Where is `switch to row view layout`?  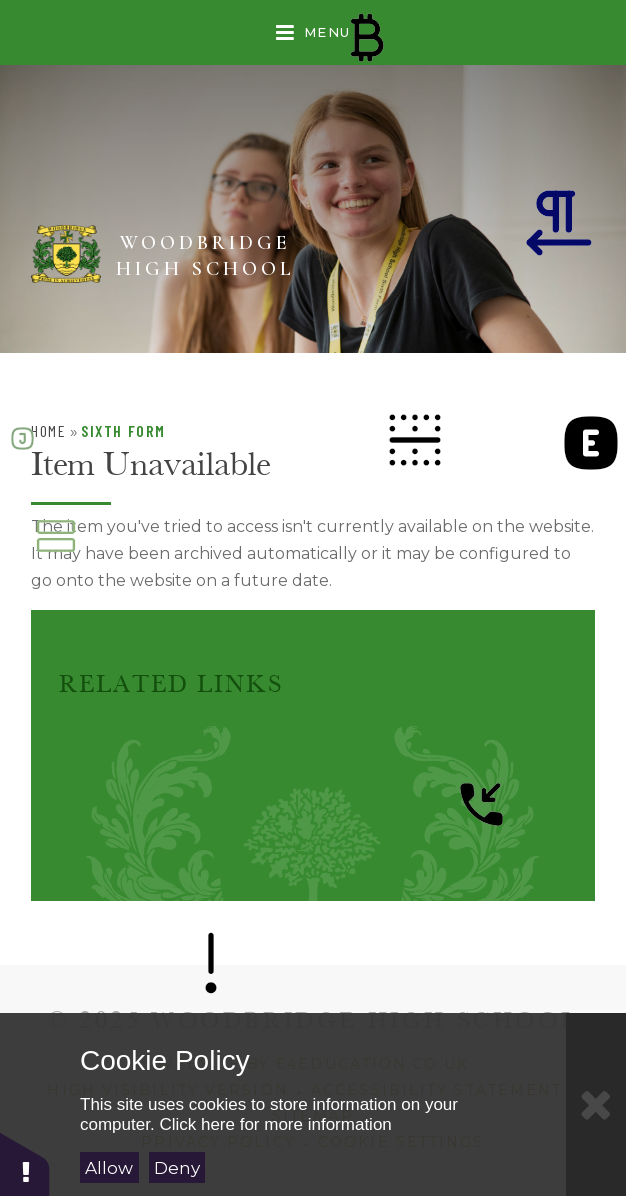
switch to row view layout is located at coordinates (56, 536).